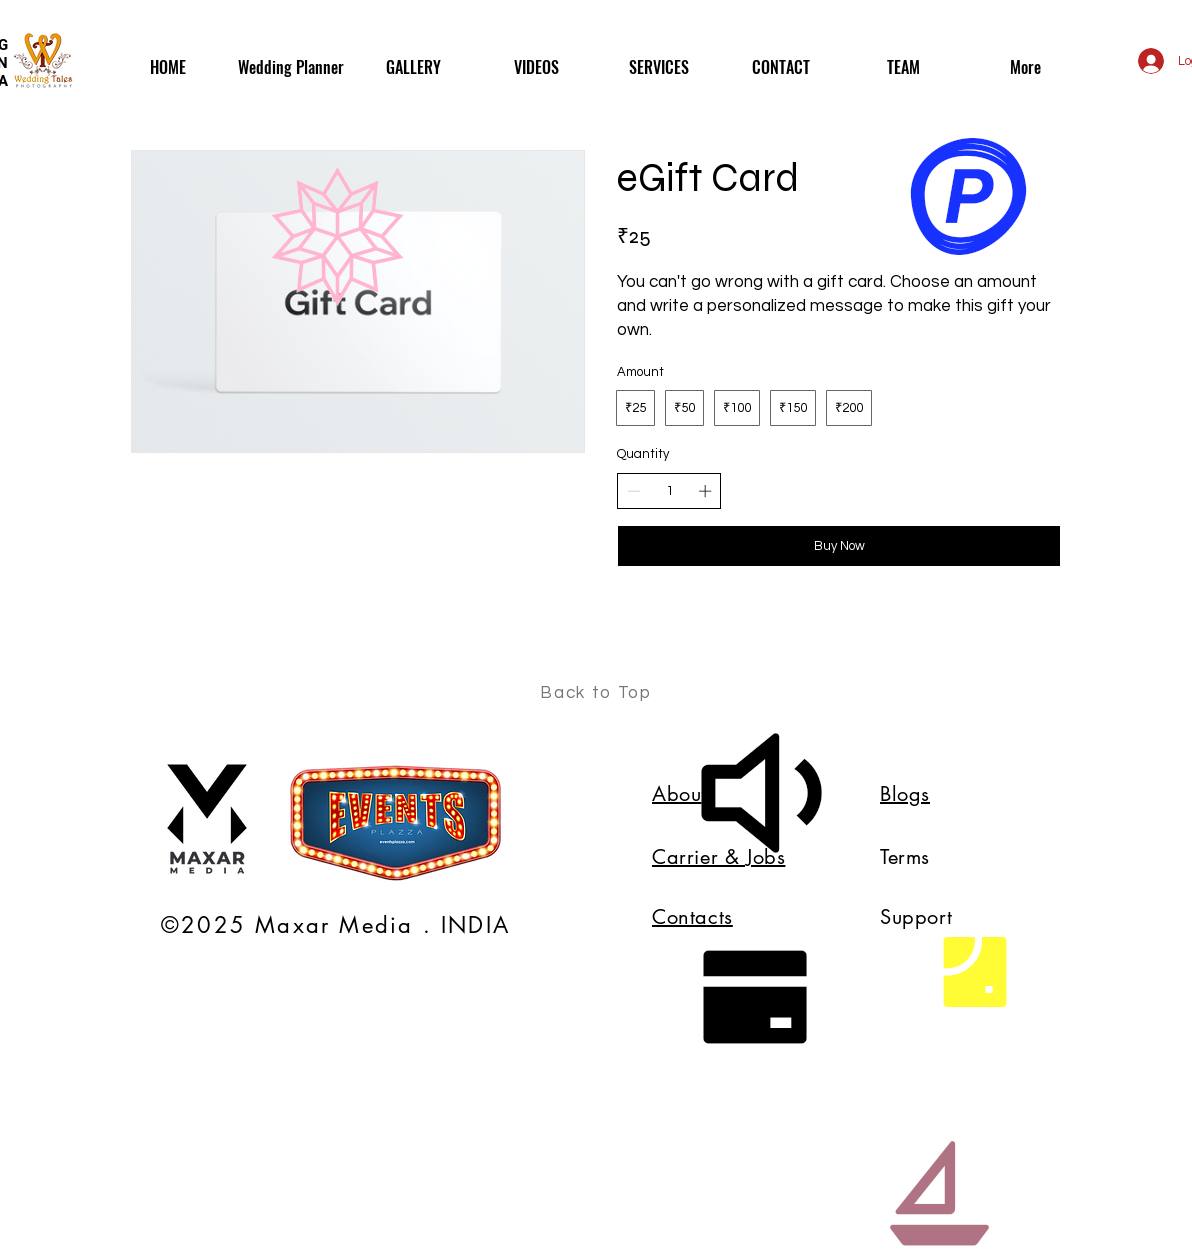 This screenshot has width=1192, height=1258. I want to click on open wolfram alpha, so click(337, 236).